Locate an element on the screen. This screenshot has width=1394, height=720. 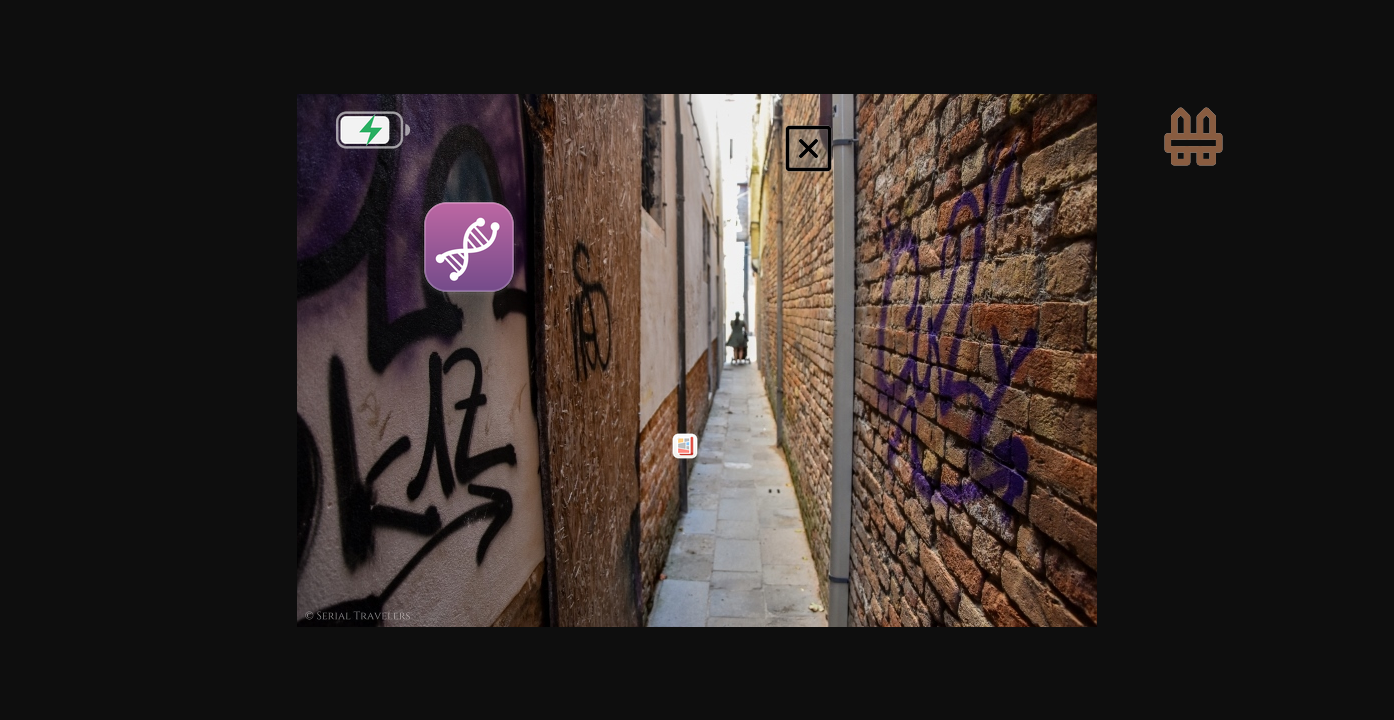
access property boundary settings is located at coordinates (1193, 136).